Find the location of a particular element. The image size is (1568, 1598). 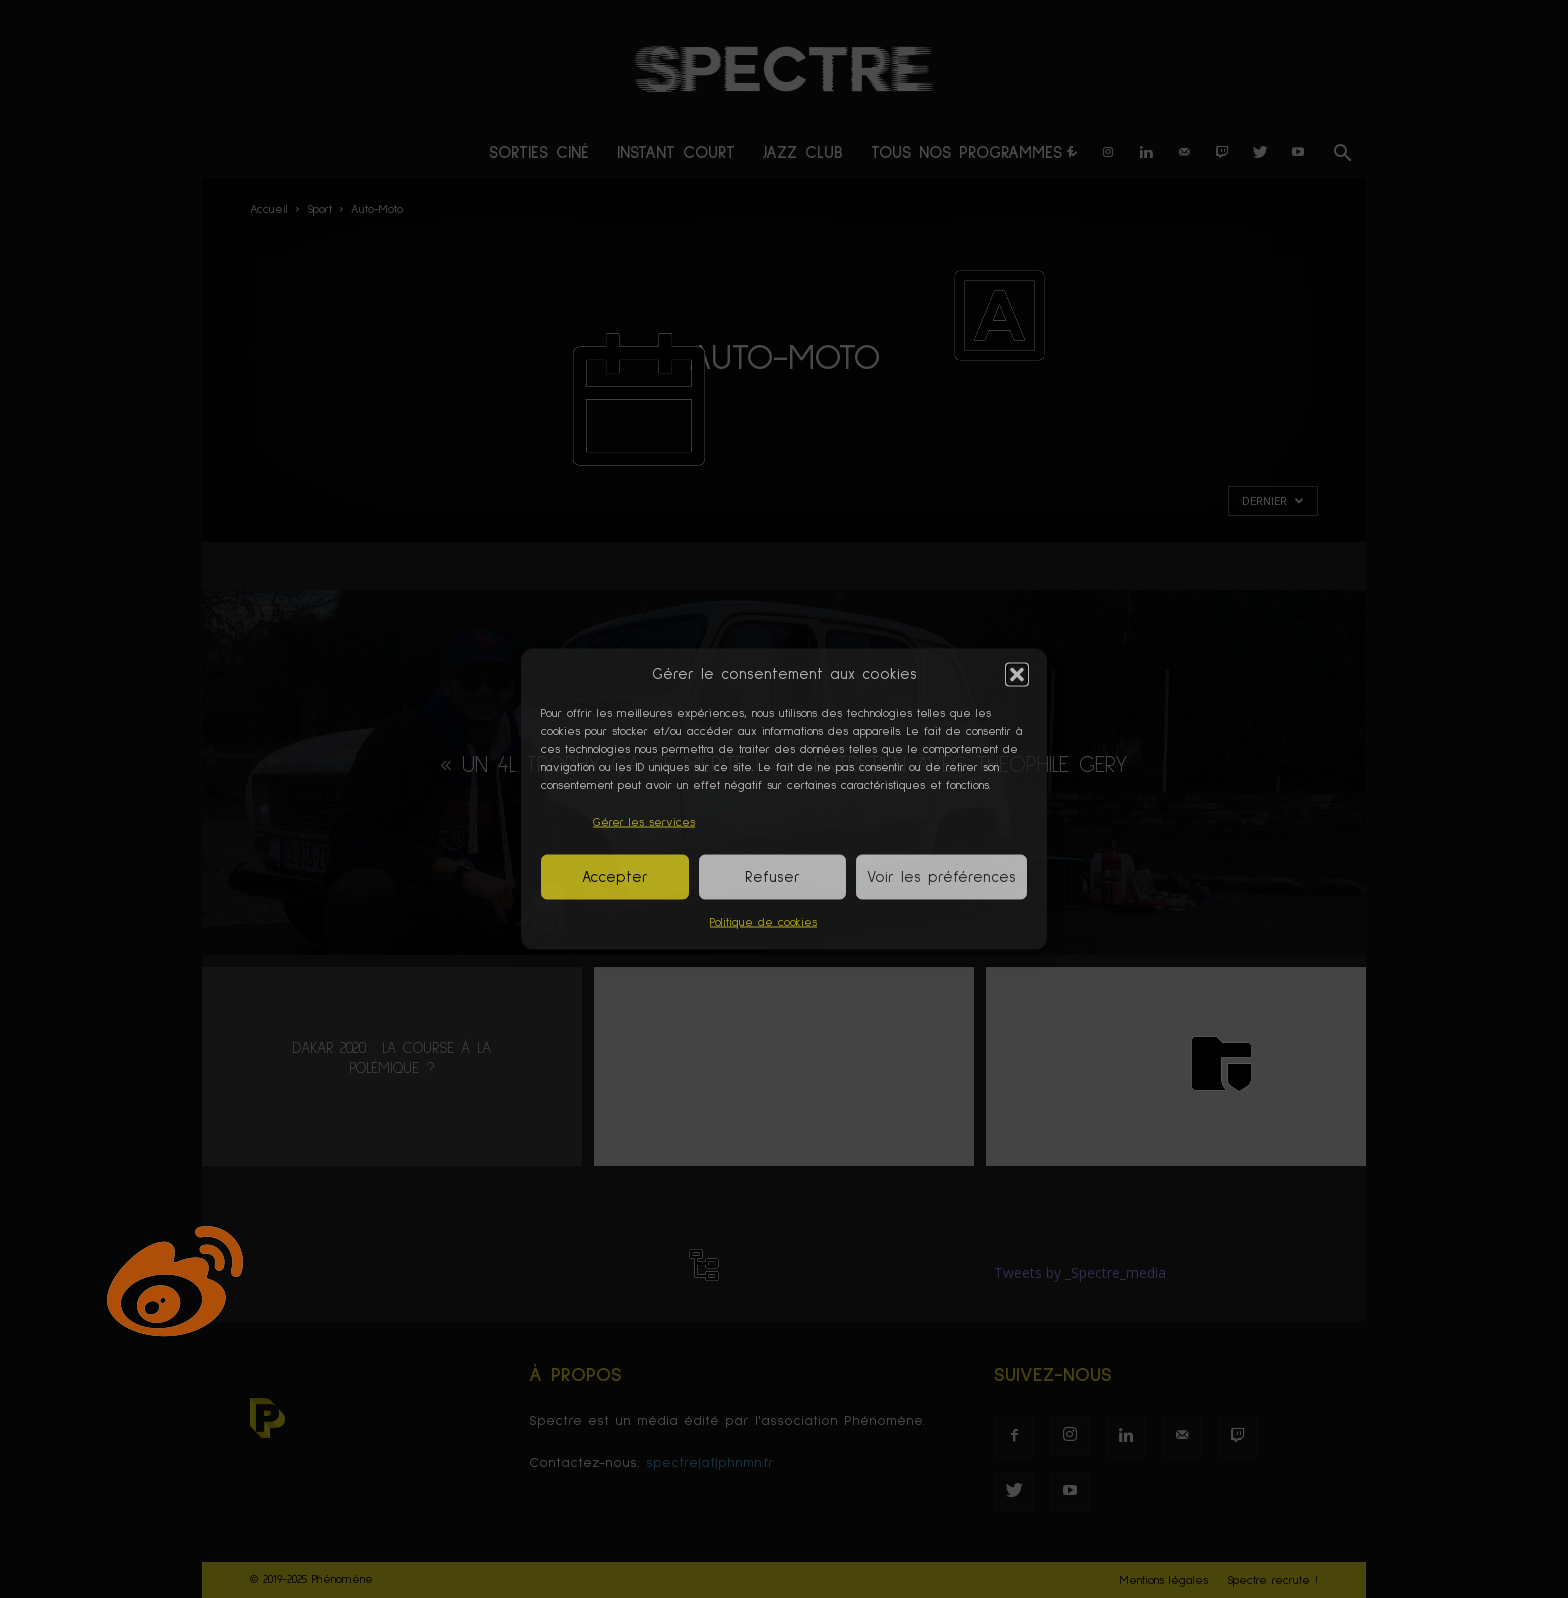

access protected or secure files is located at coordinates (1221, 1063).